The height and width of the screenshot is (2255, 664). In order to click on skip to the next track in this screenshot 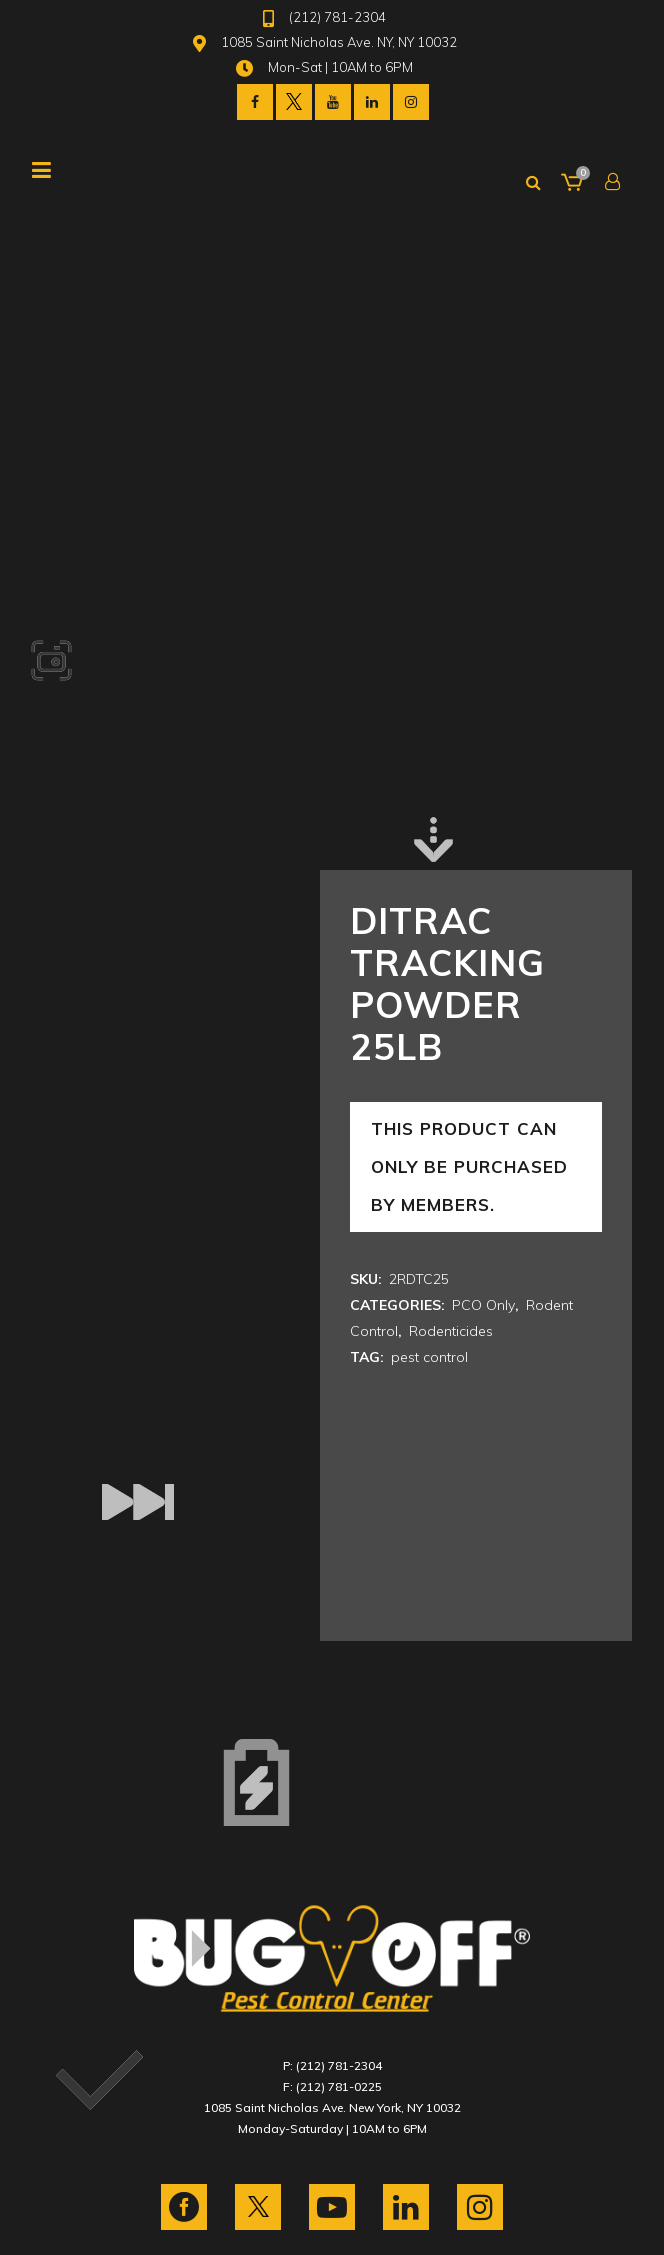, I will do `click(138, 1502)`.